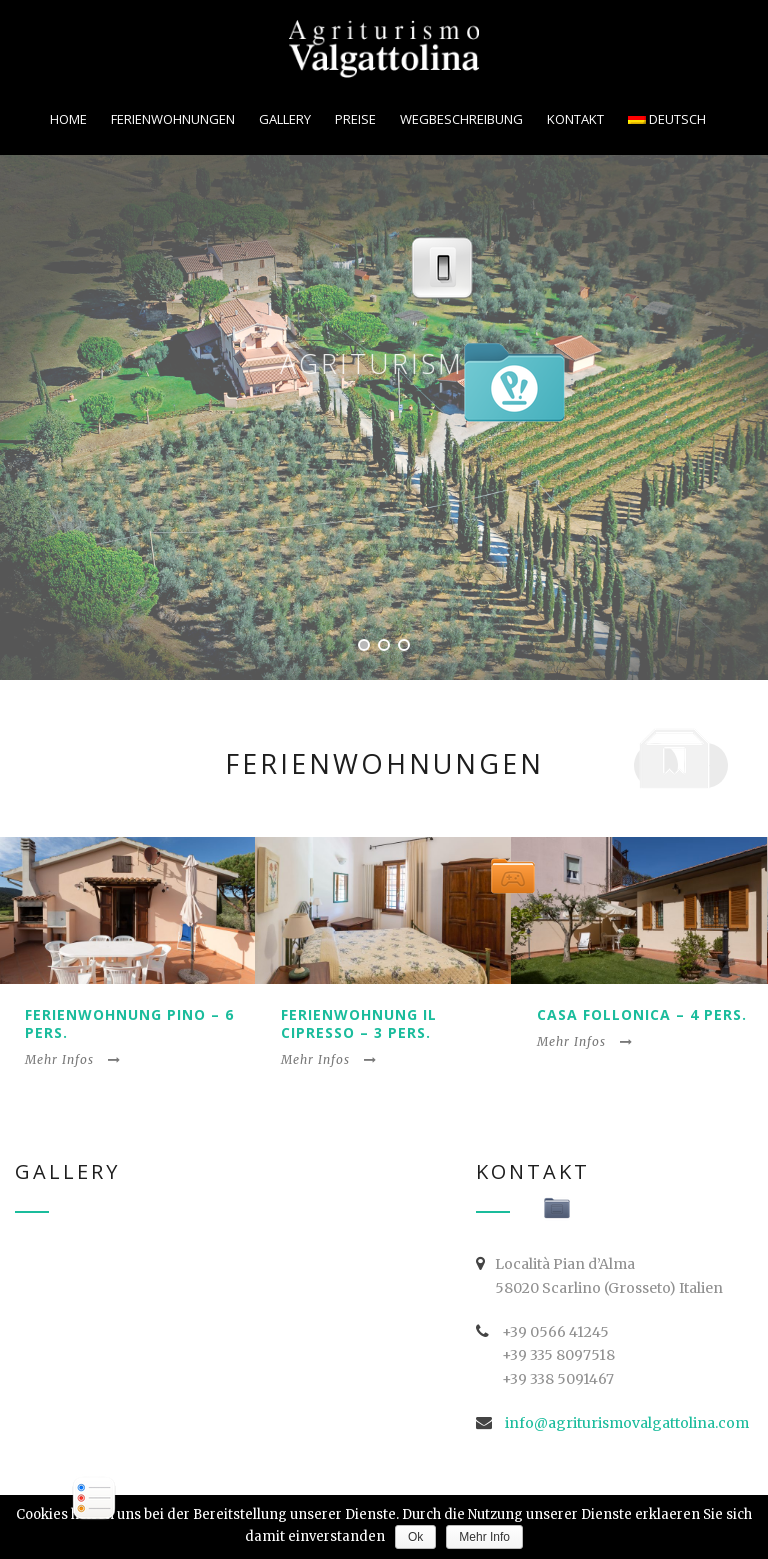  What do you see at coordinates (442, 268) in the screenshot?
I see `shut down or power off the system` at bounding box center [442, 268].